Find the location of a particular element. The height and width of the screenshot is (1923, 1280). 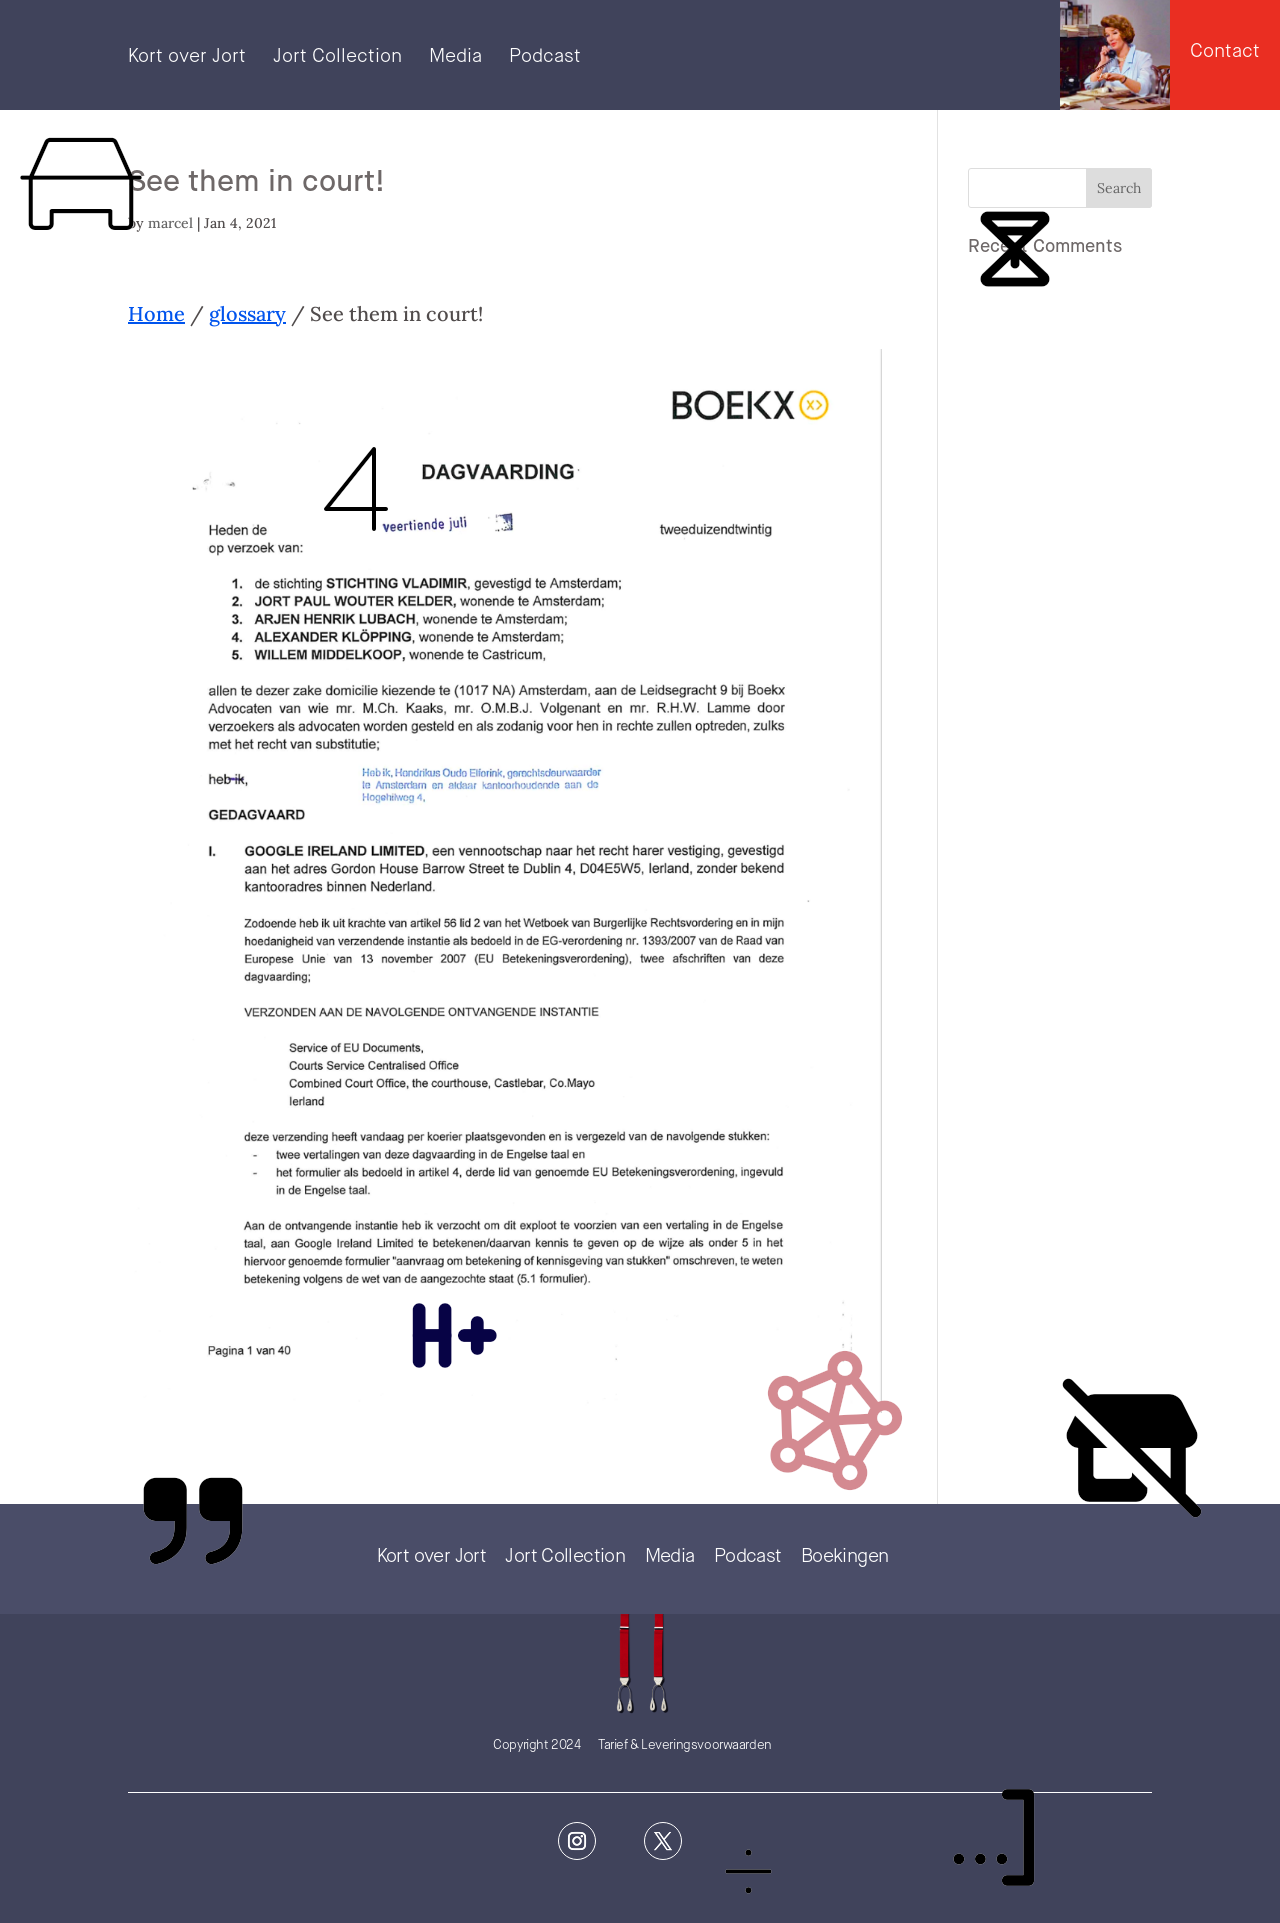

perform a division calculation is located at coordinates (748, 1871).